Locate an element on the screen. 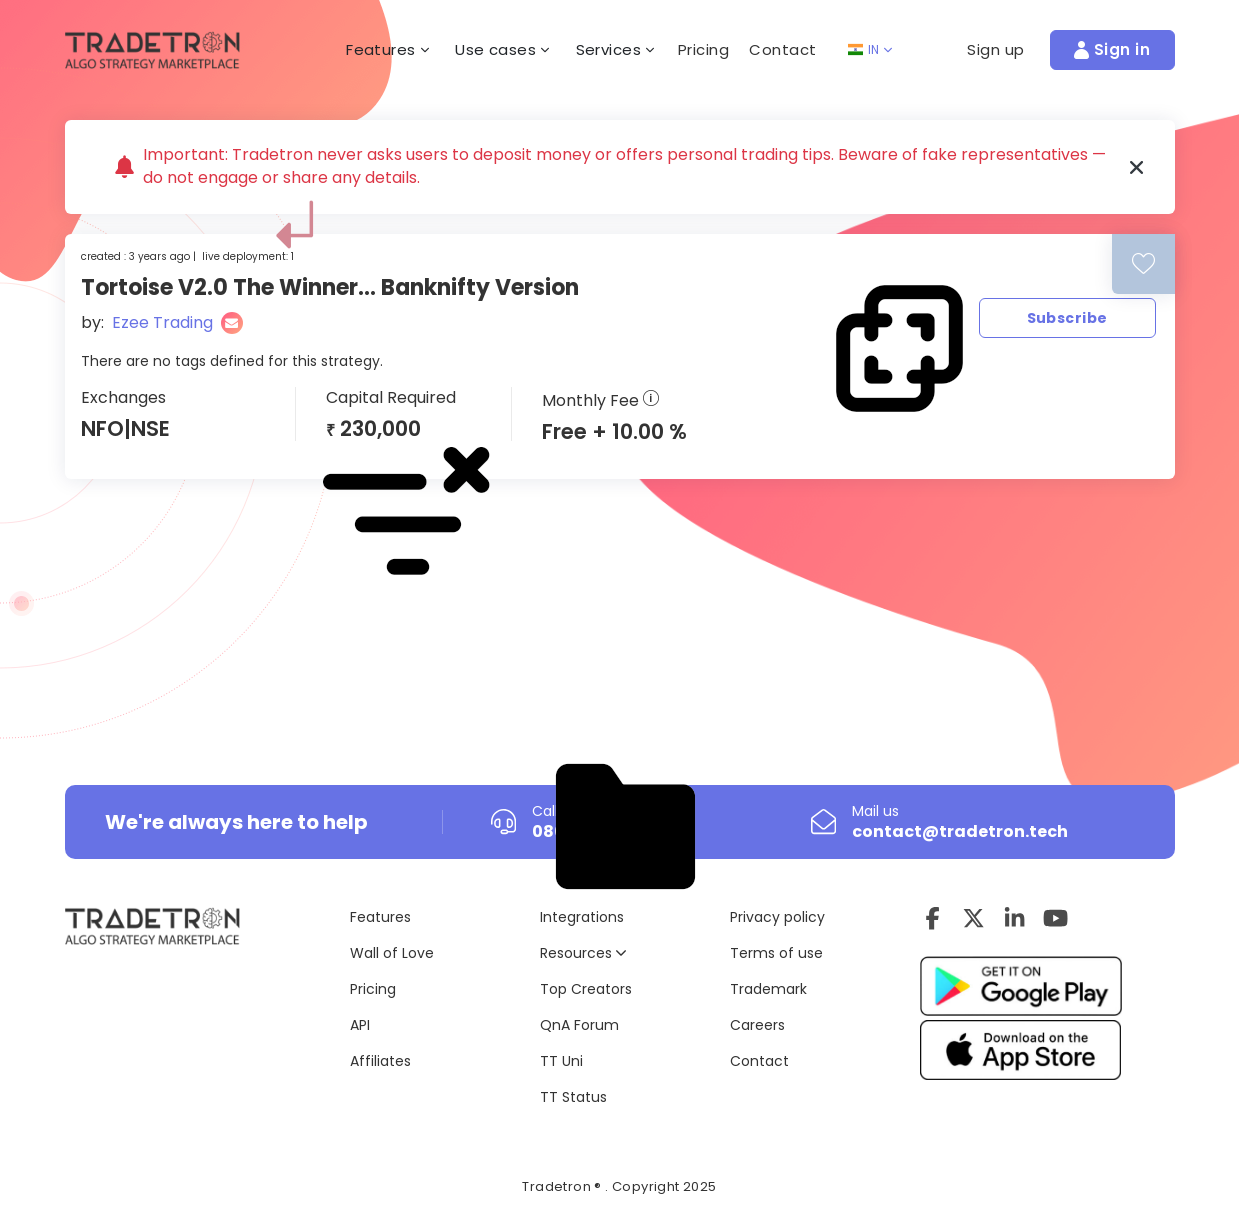 The height and width of the screenshot is (1217, 1239). return to previous line or section is located at coordinates (296, 224).